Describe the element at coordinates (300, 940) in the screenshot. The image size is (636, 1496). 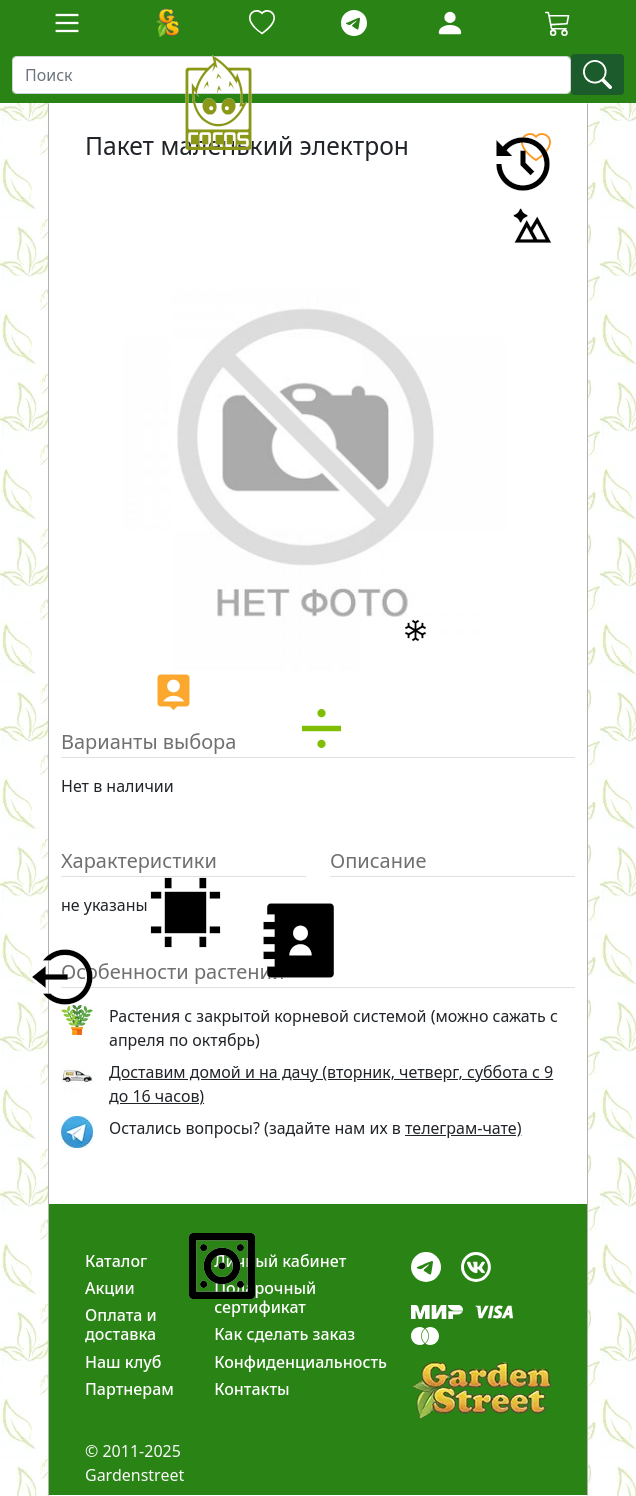
I see `open your contacts list` at that location.